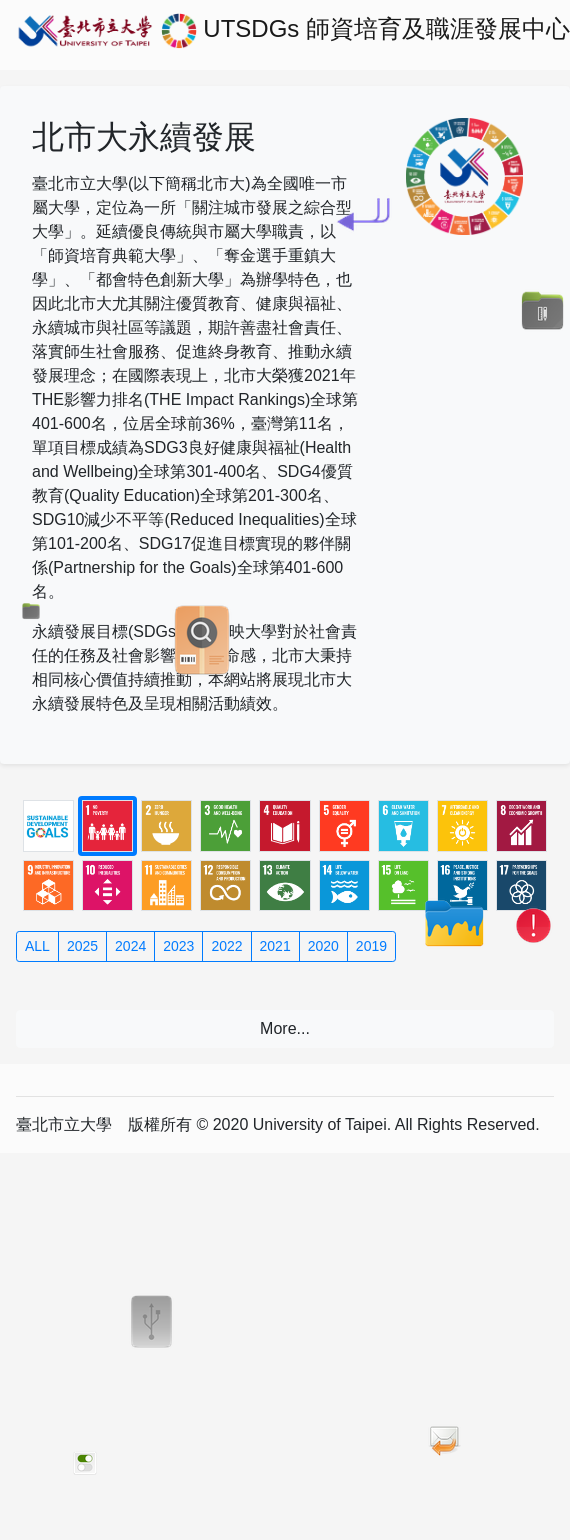 The height and width of the screenshot is (1540, 570). What do you see at coordinates (151, 1321) in the screenshot?
I see `access connected USB hard drive` at bounding box center [151, 1321].